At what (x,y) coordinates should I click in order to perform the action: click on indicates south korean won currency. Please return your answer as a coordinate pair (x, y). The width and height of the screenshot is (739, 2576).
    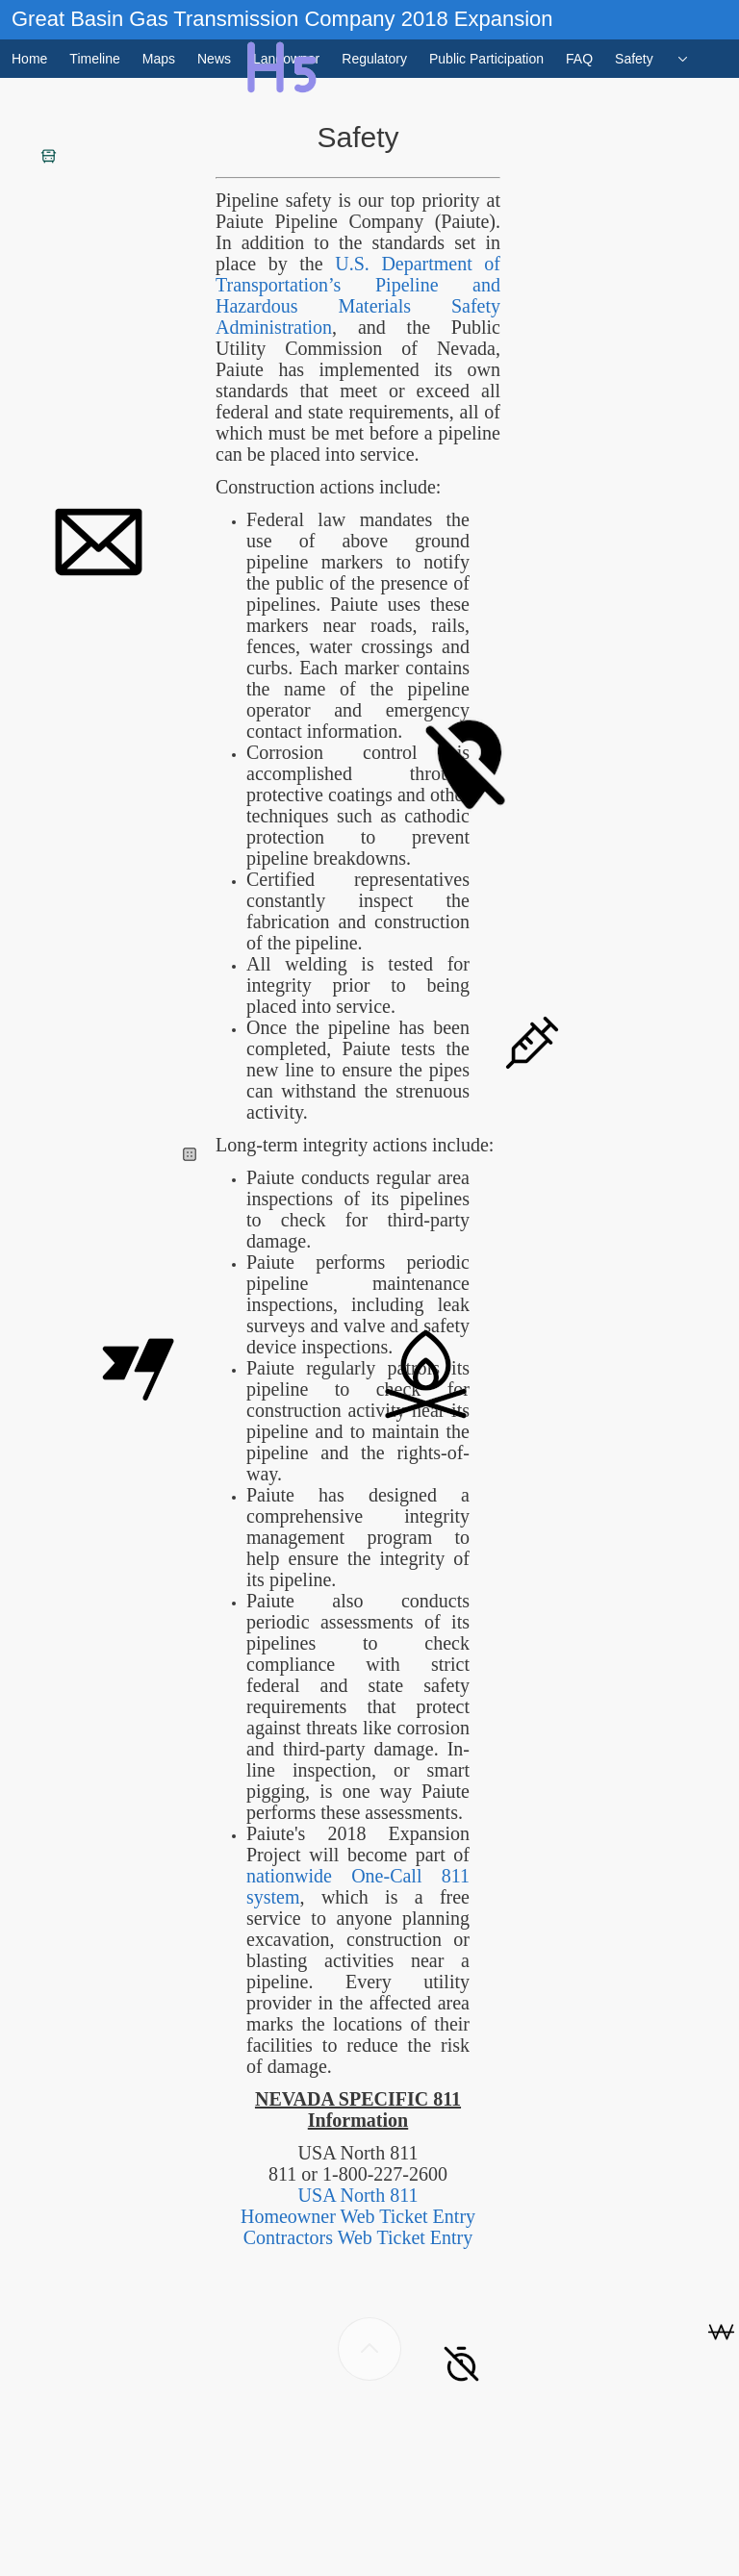
    Looking at the image, I should click on (721, 2331).